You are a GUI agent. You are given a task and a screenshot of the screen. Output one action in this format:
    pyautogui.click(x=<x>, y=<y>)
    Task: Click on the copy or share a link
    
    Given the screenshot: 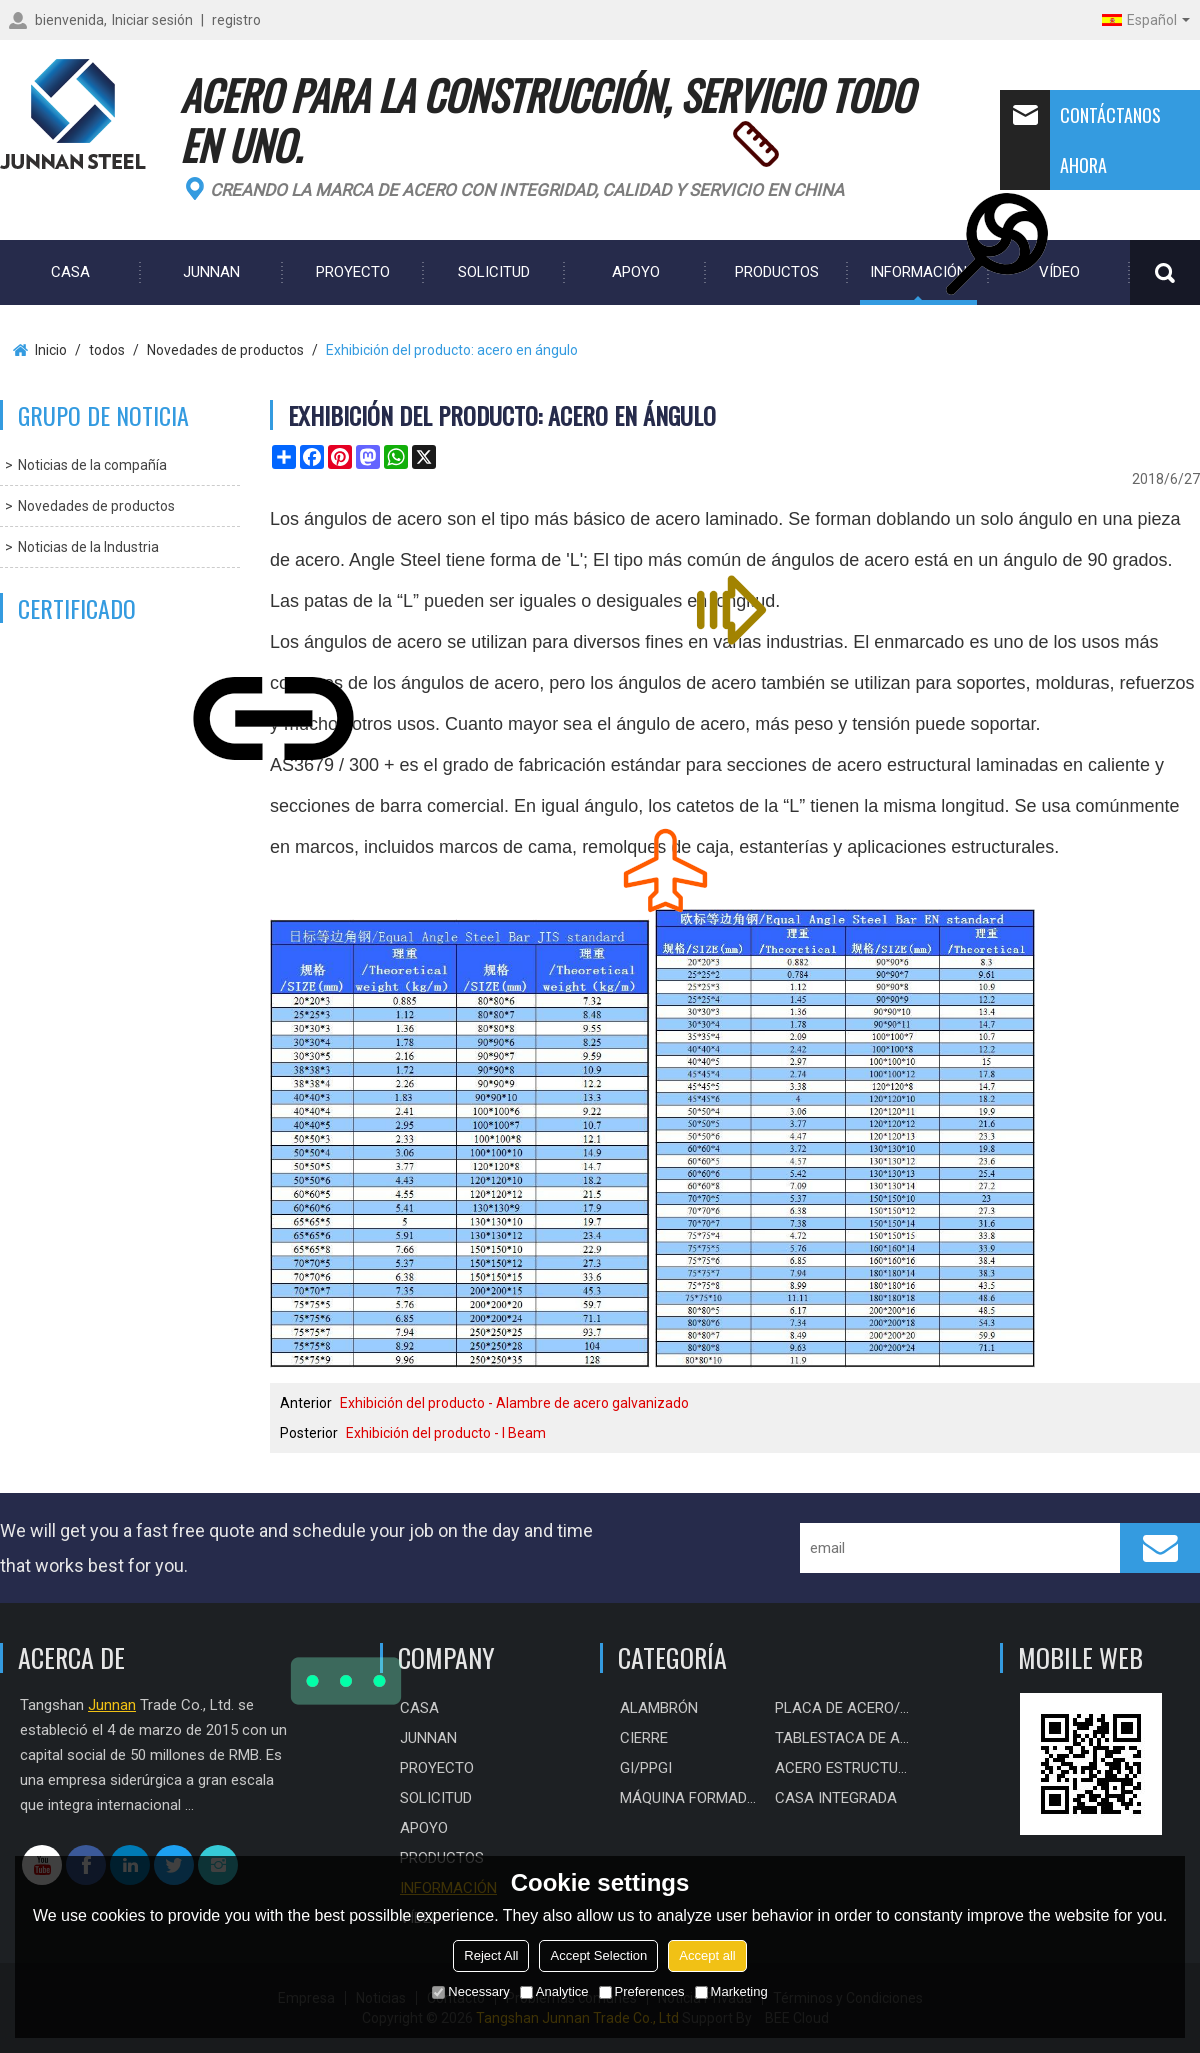 What is the action you would take?
    pyautogui.click(x=273, y=718)
    